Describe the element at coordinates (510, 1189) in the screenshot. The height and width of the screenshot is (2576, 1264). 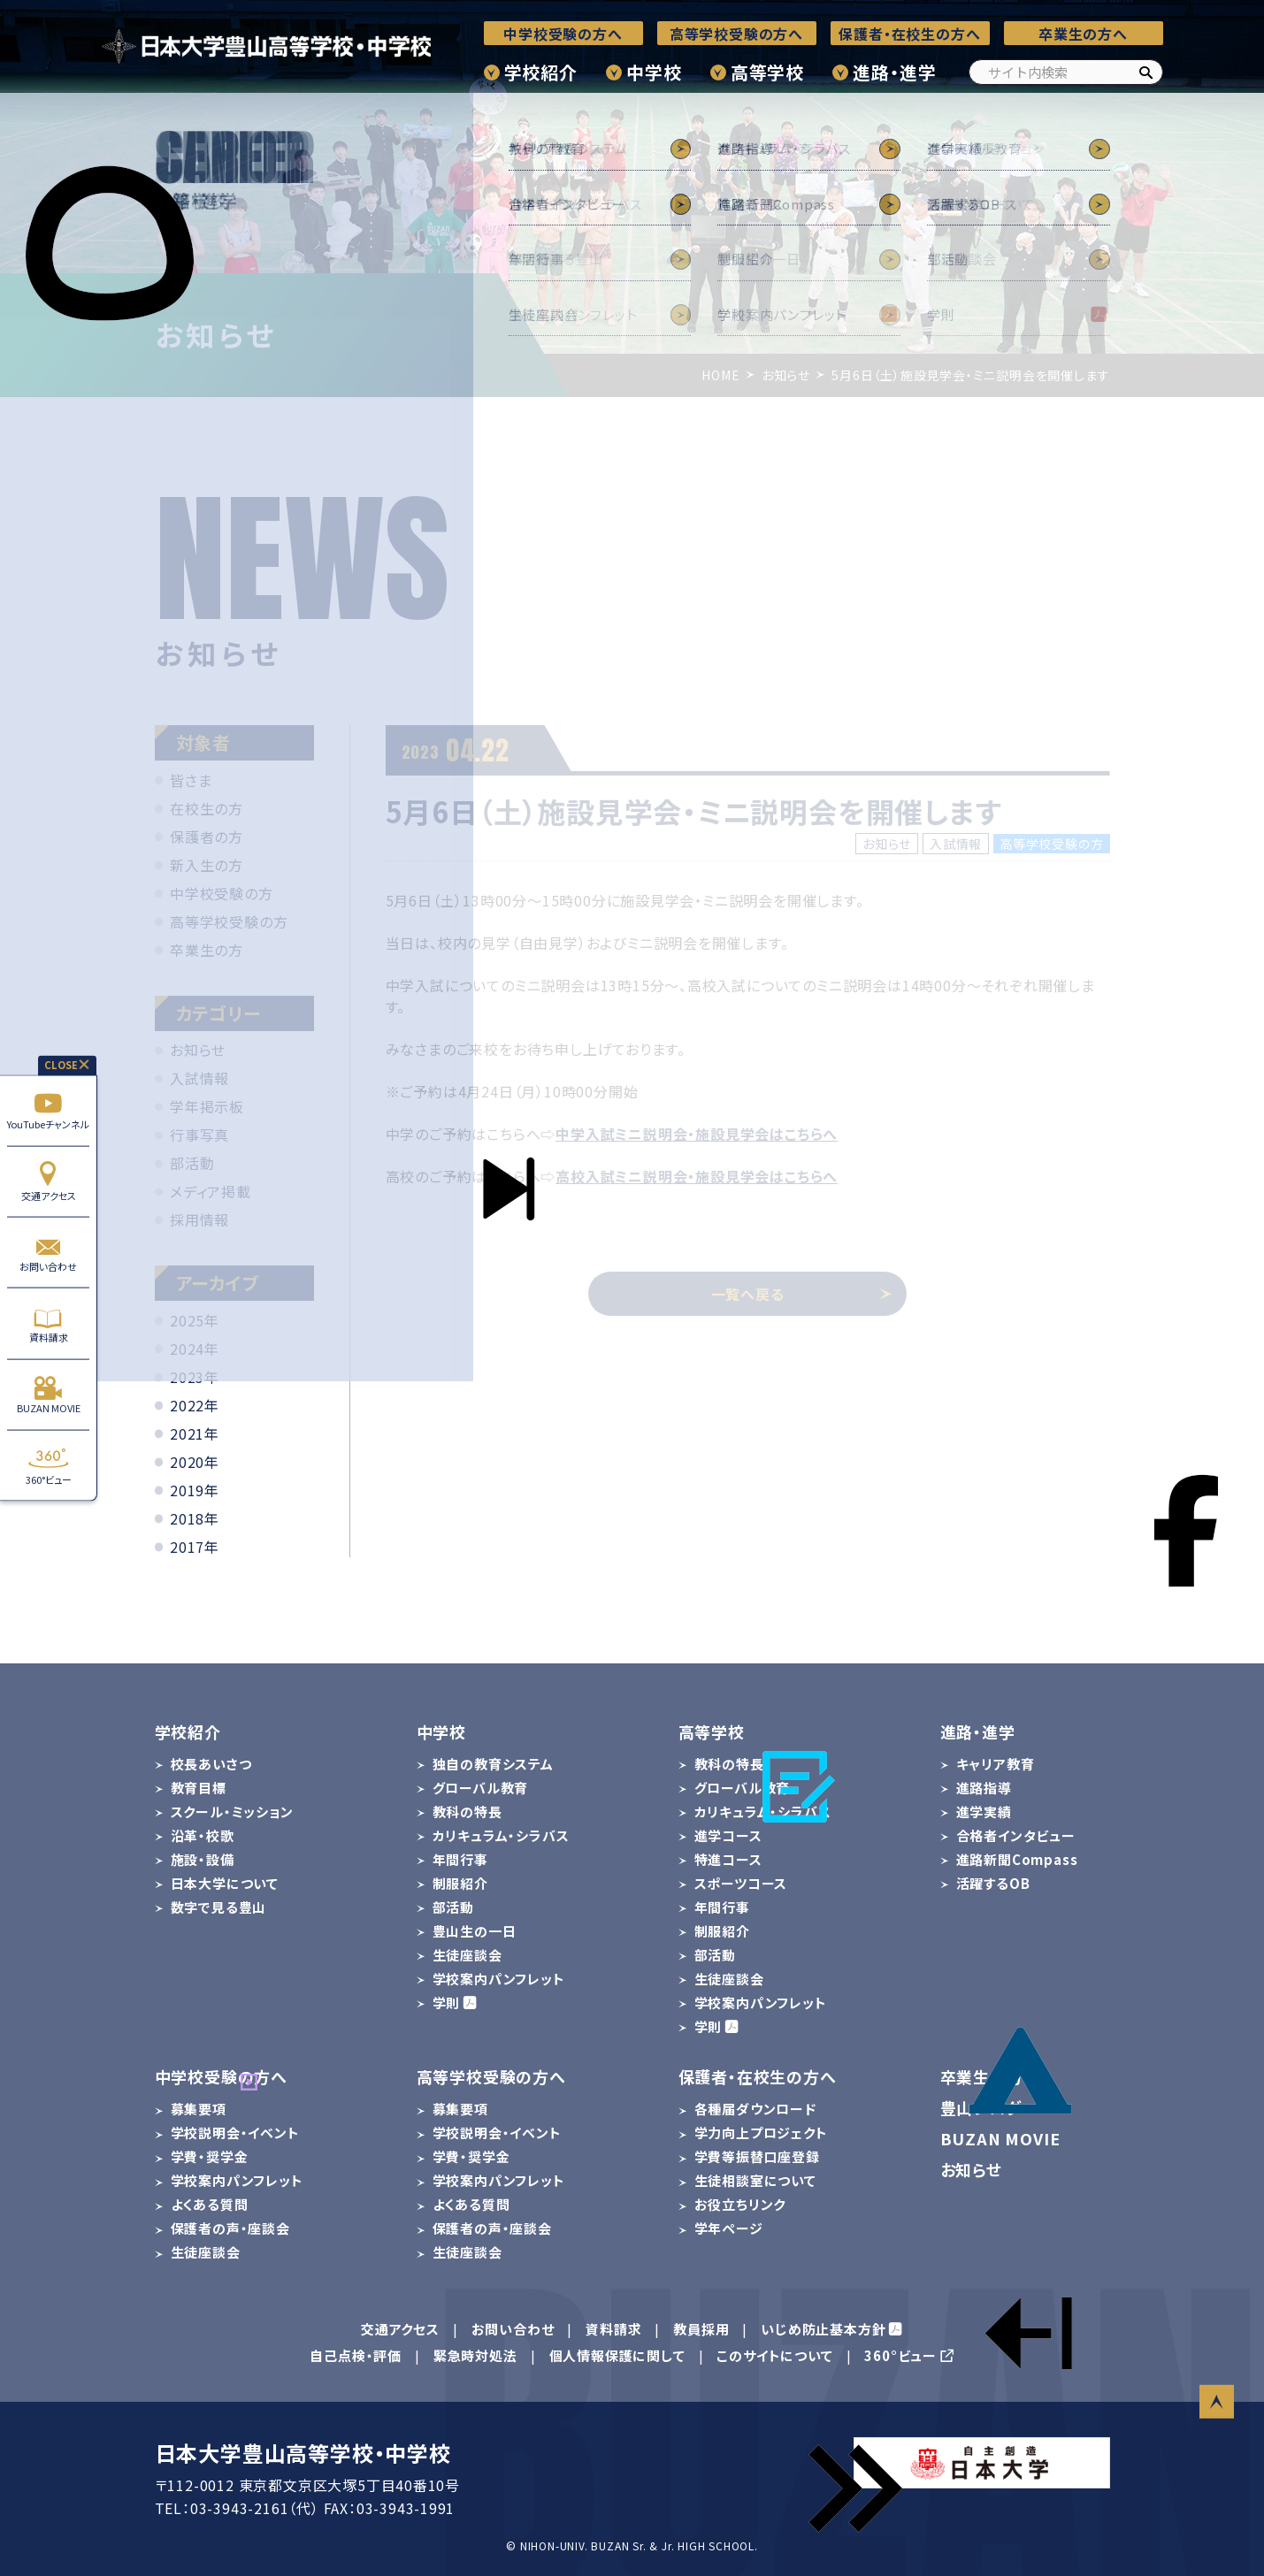
I see `skip to the next track` at that location.